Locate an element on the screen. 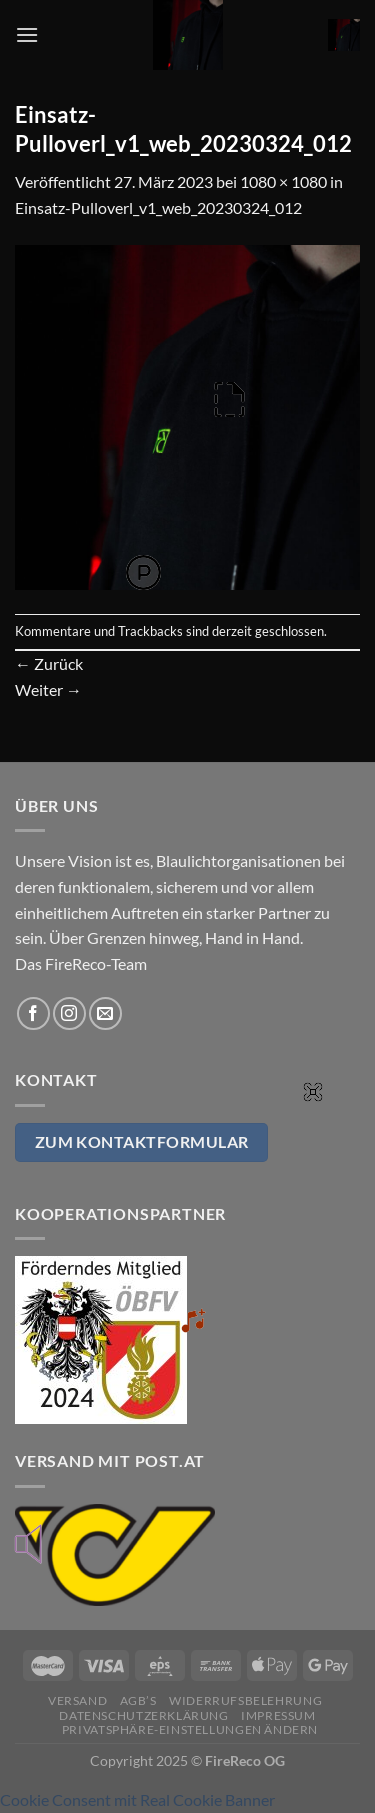 The image size is (375, 1813). access drone controls is located at coordinates (313, 1092).